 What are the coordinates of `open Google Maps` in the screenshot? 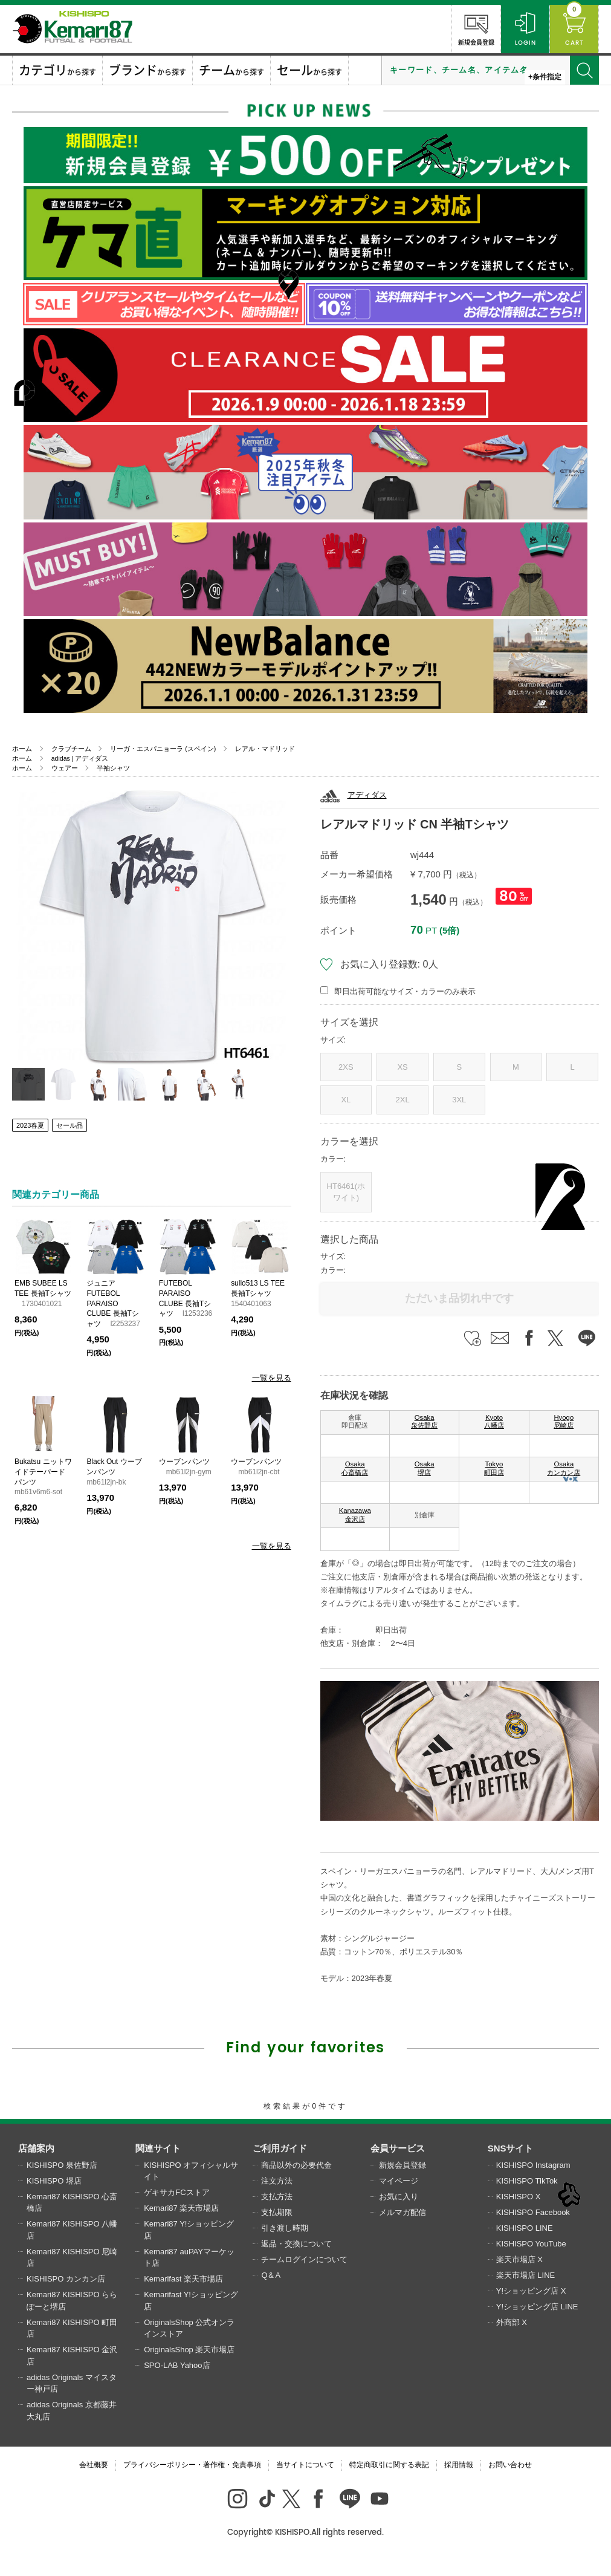 It's located at (288, 284).